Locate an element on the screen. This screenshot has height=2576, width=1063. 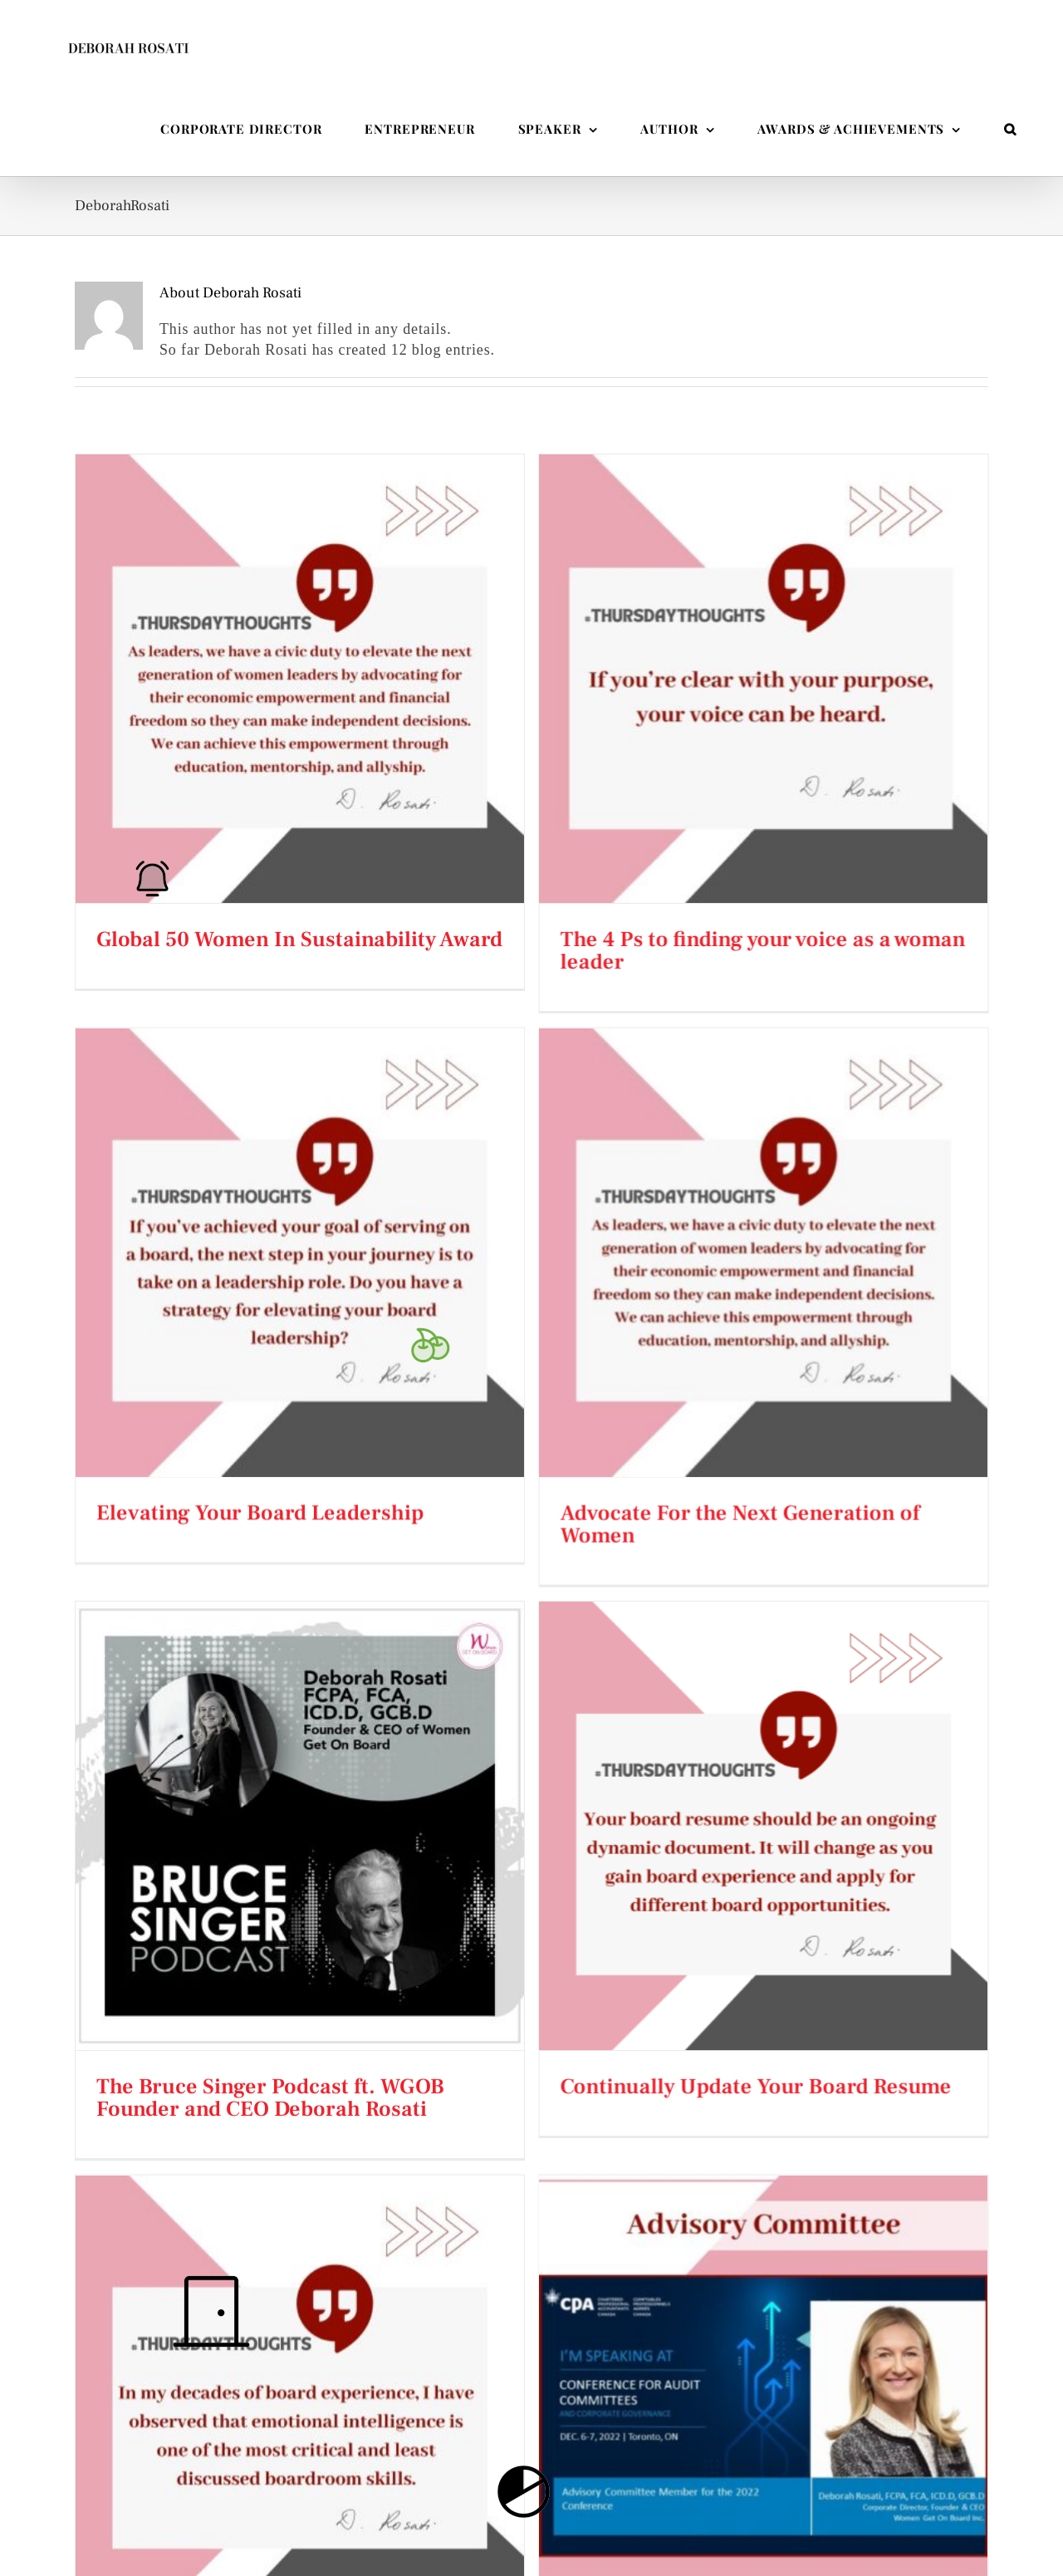
exit or log out of the application is located at coordinates (211, 2311).